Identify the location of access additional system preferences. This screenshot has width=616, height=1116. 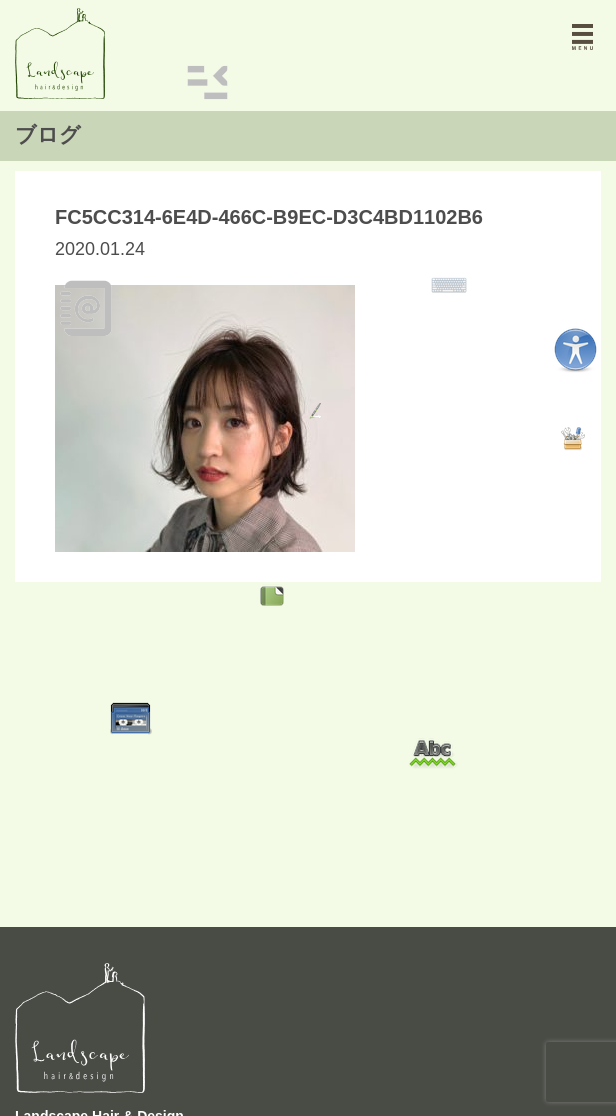
(573, 439).